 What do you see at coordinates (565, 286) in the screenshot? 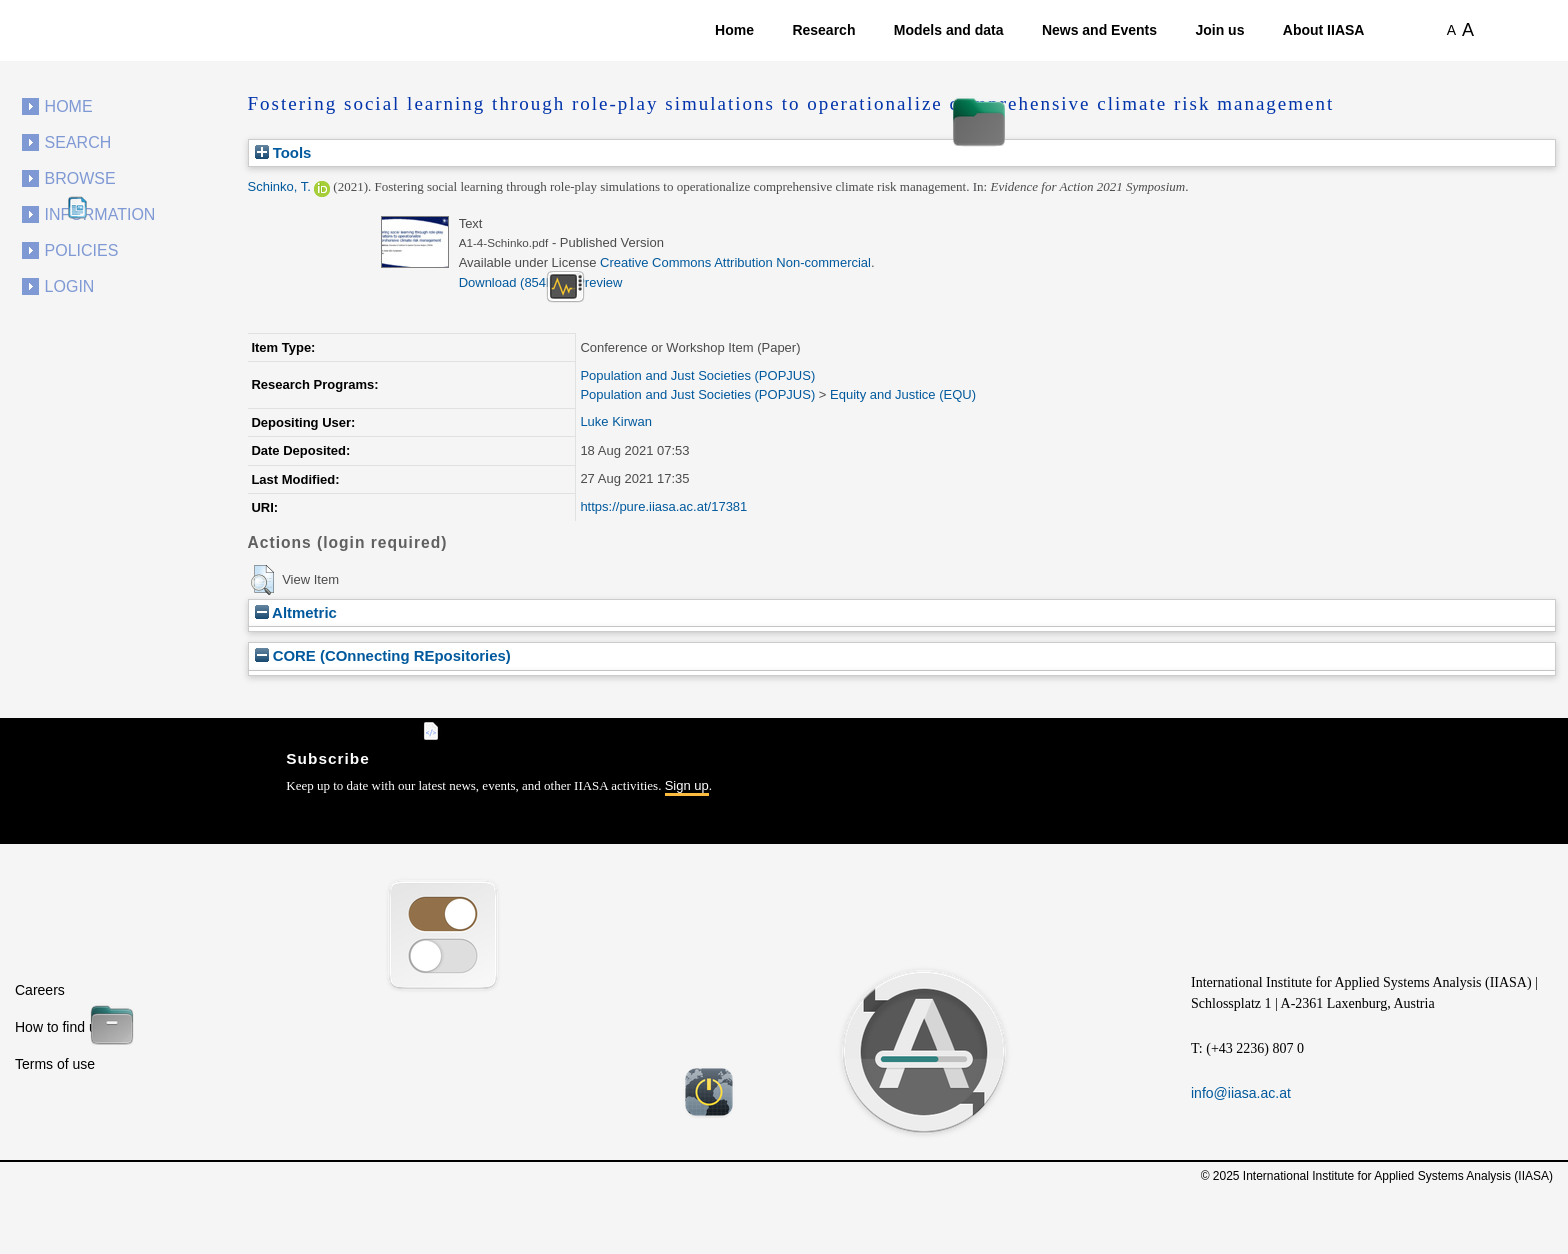
I see `open htop system monitor application` at bounding box center [565, 286].